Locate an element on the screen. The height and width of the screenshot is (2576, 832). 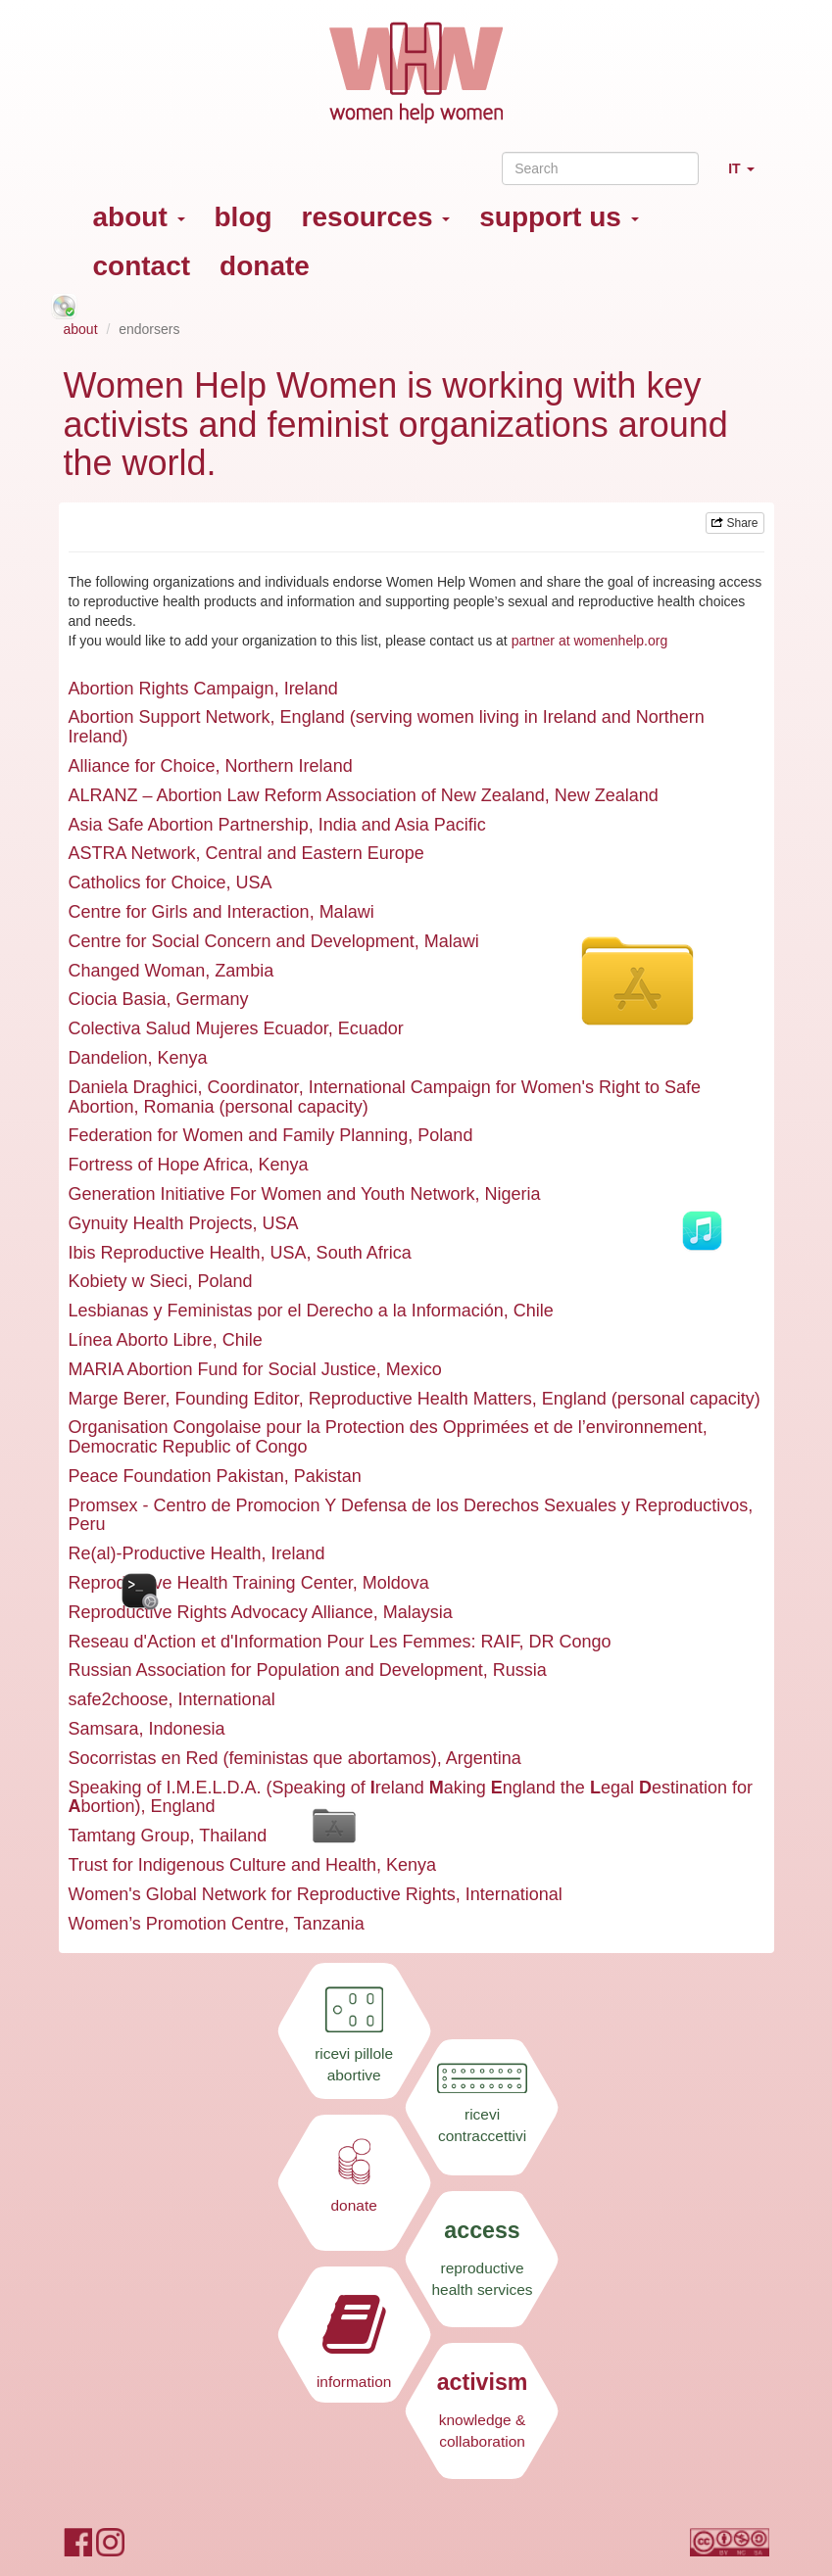
open terminal preferences or settings is located at coordinates (139, 1591).